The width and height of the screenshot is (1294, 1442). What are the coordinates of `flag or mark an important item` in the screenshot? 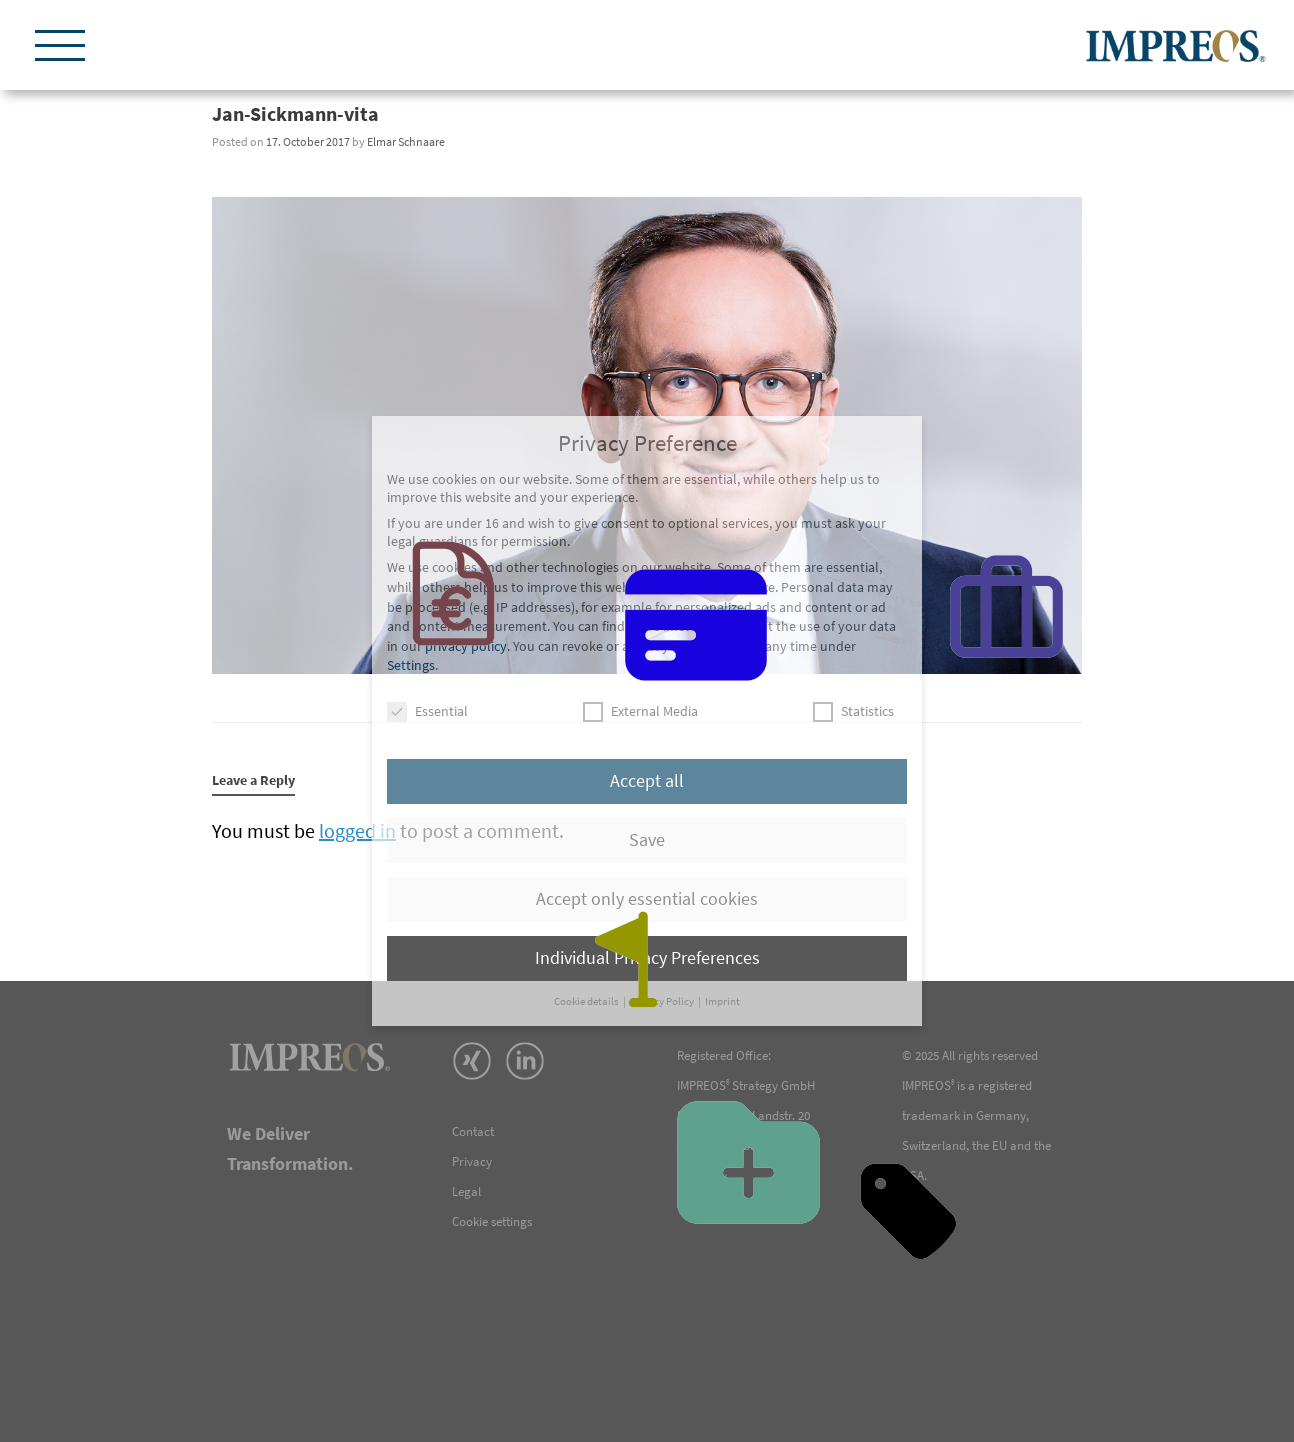 It's located at (633, 959).